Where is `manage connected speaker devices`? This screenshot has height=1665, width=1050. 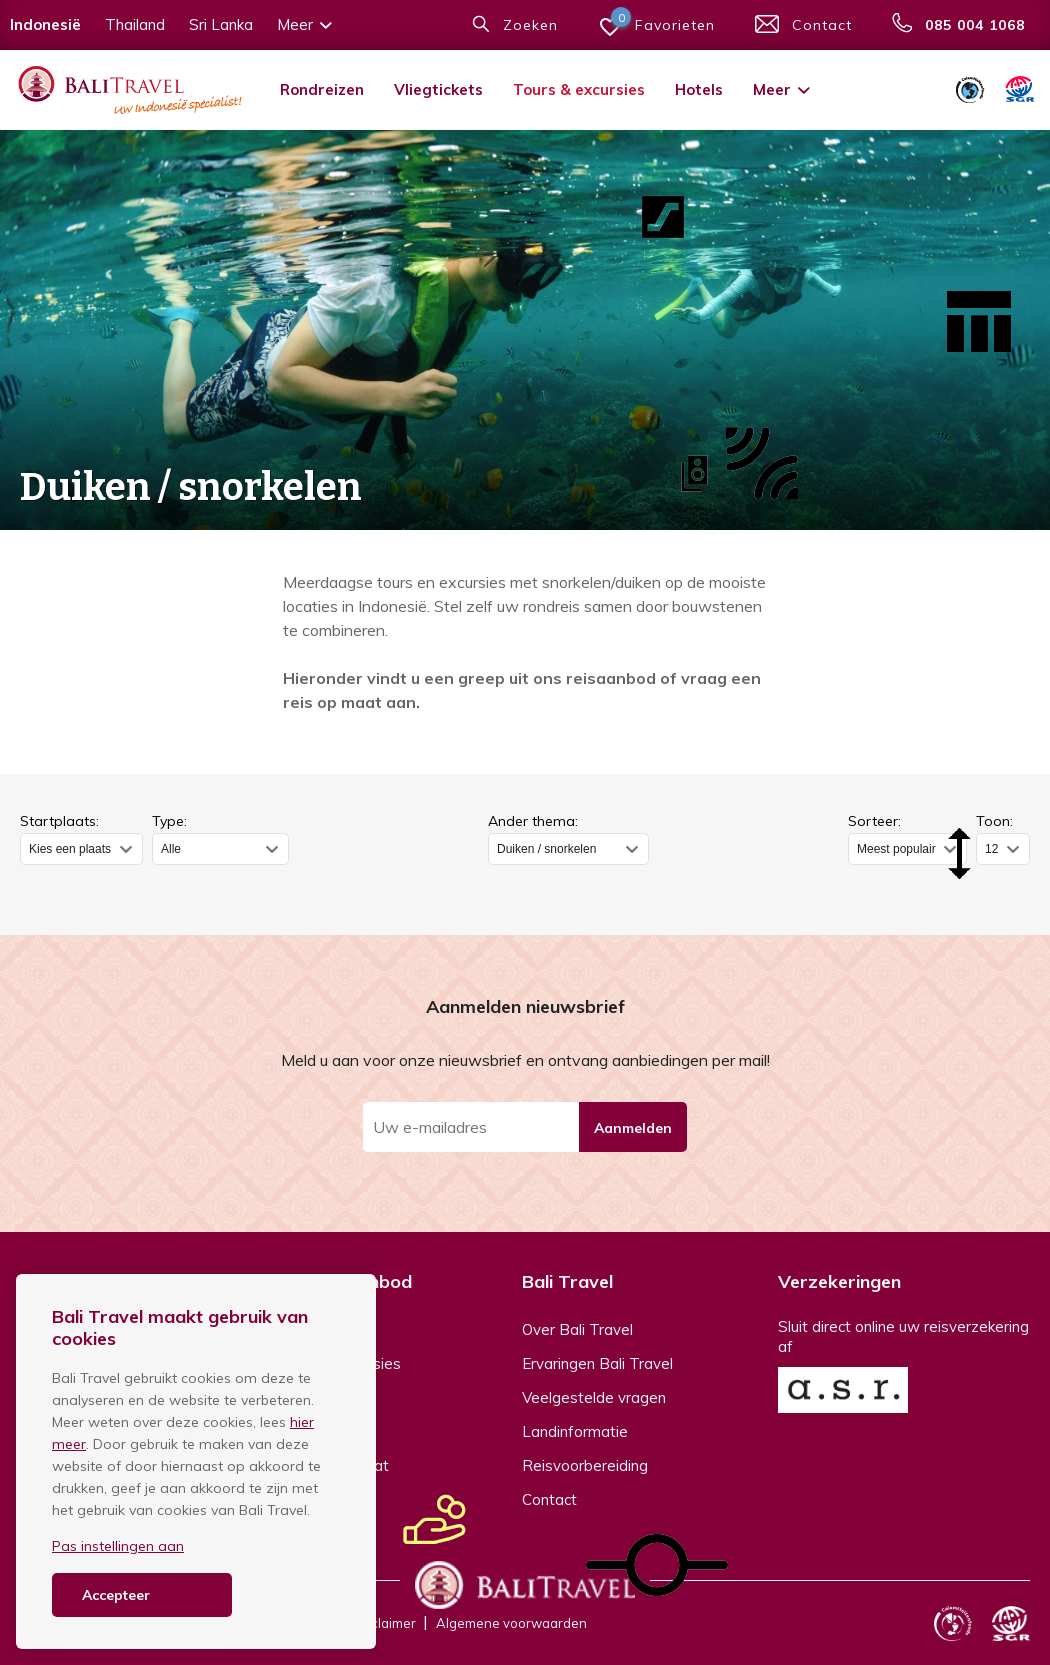
manage connected speaker devices is located at coordinates (694, 473).